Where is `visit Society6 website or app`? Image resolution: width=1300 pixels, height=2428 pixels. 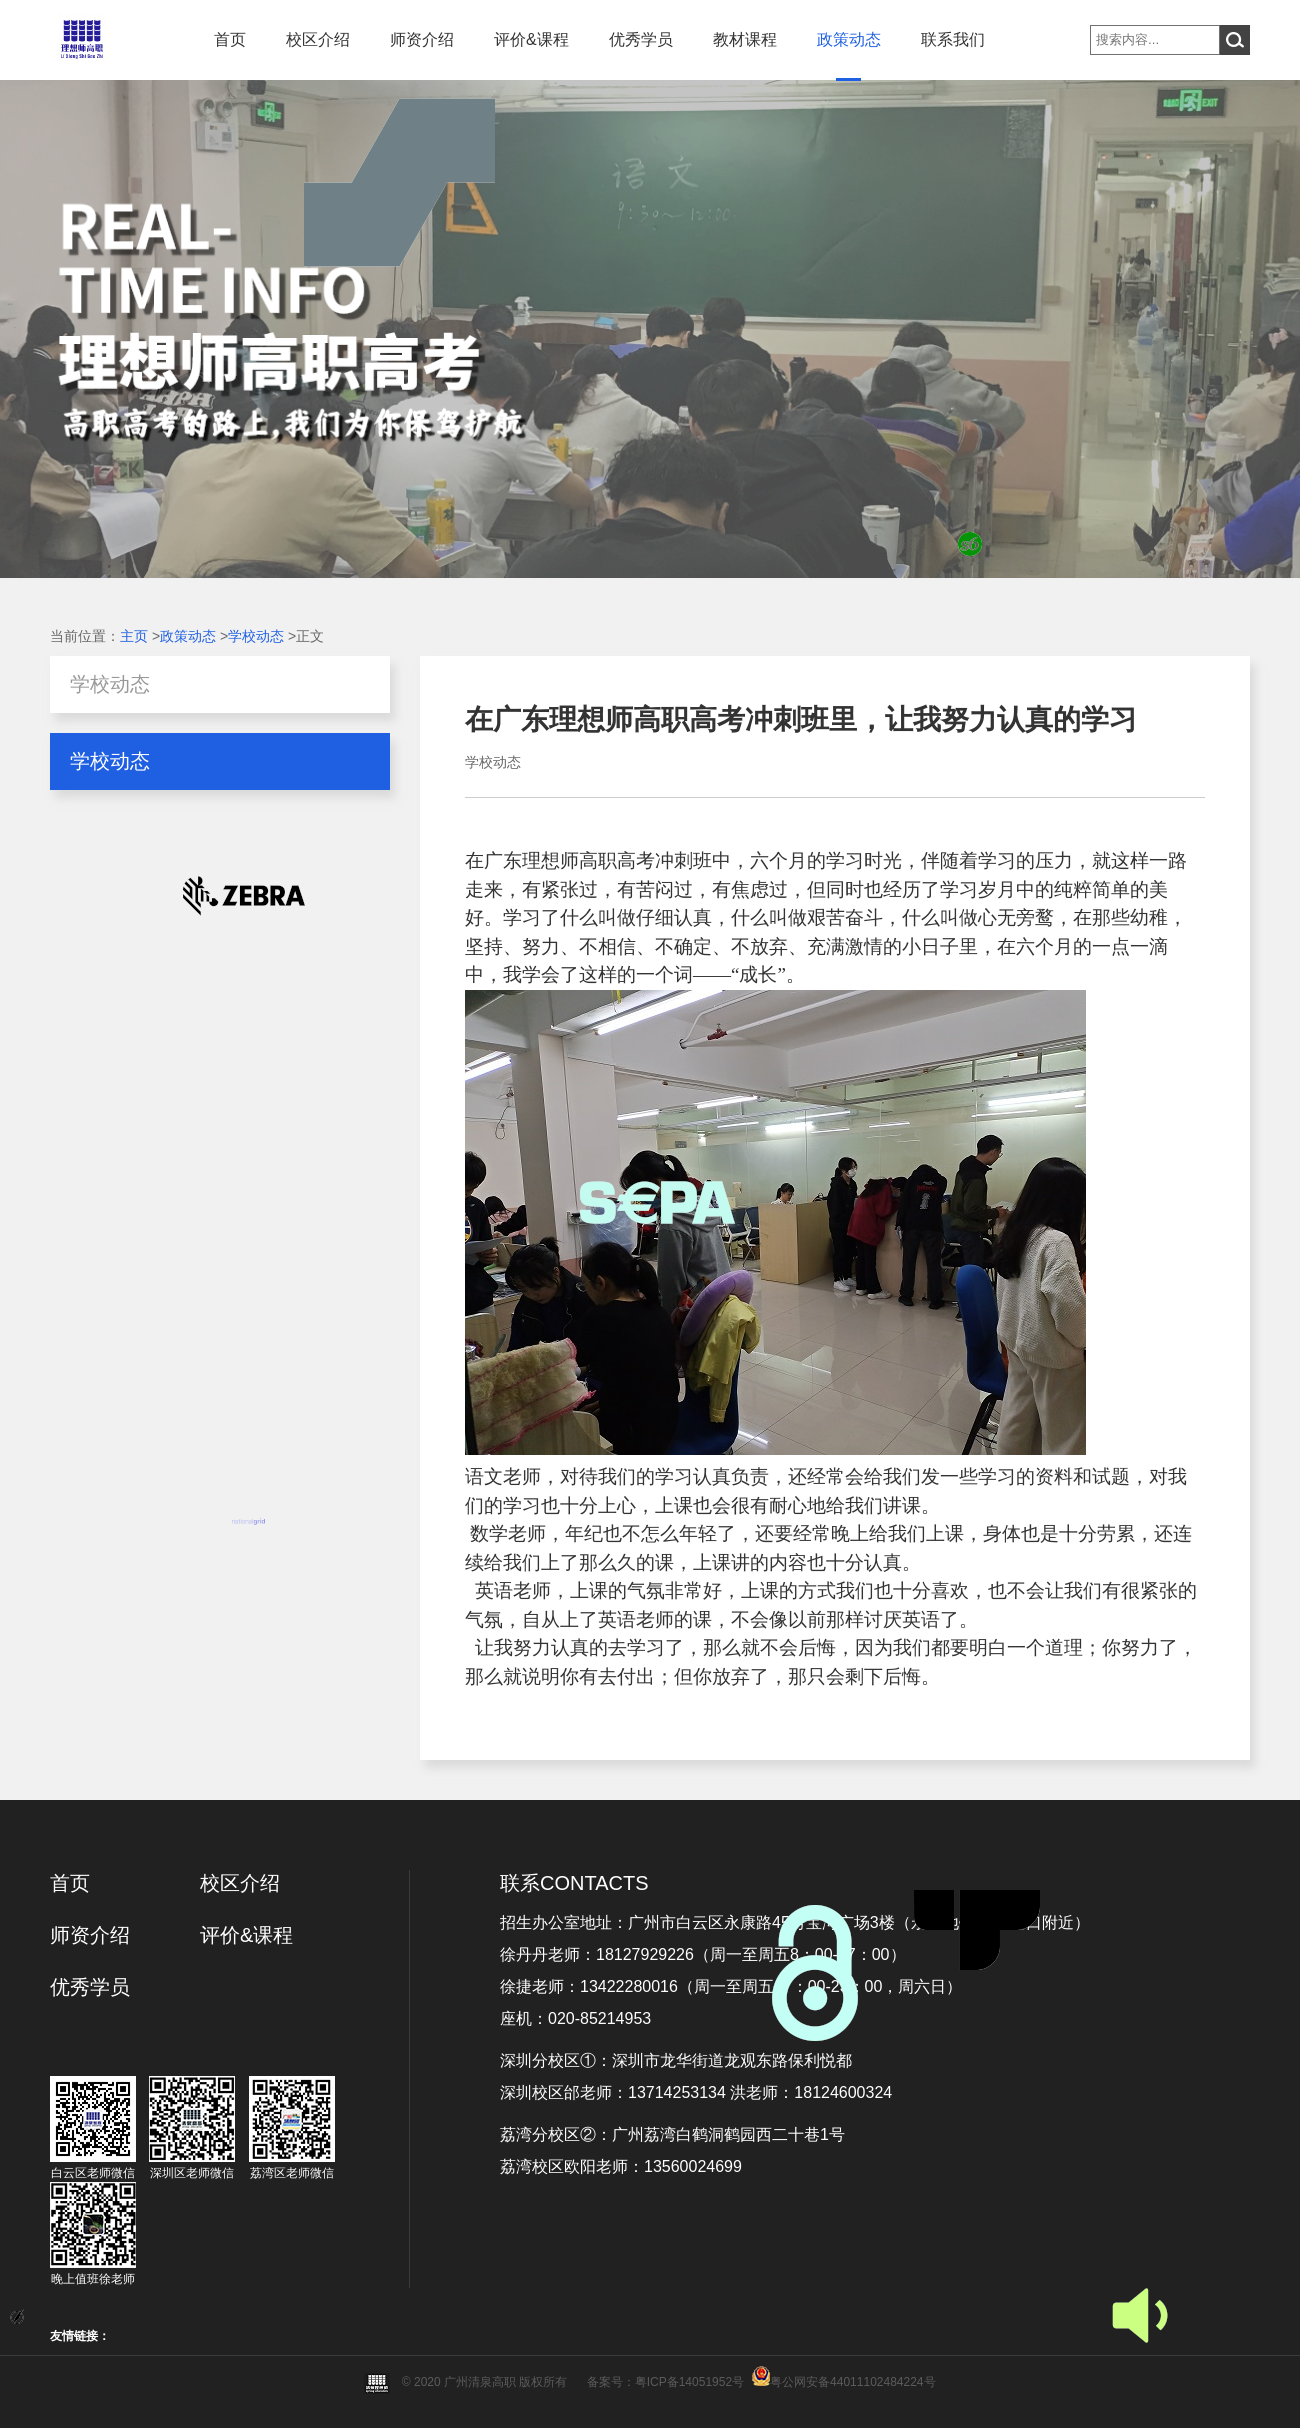
visit Society6 website or app is located at coordinates (970, 544).